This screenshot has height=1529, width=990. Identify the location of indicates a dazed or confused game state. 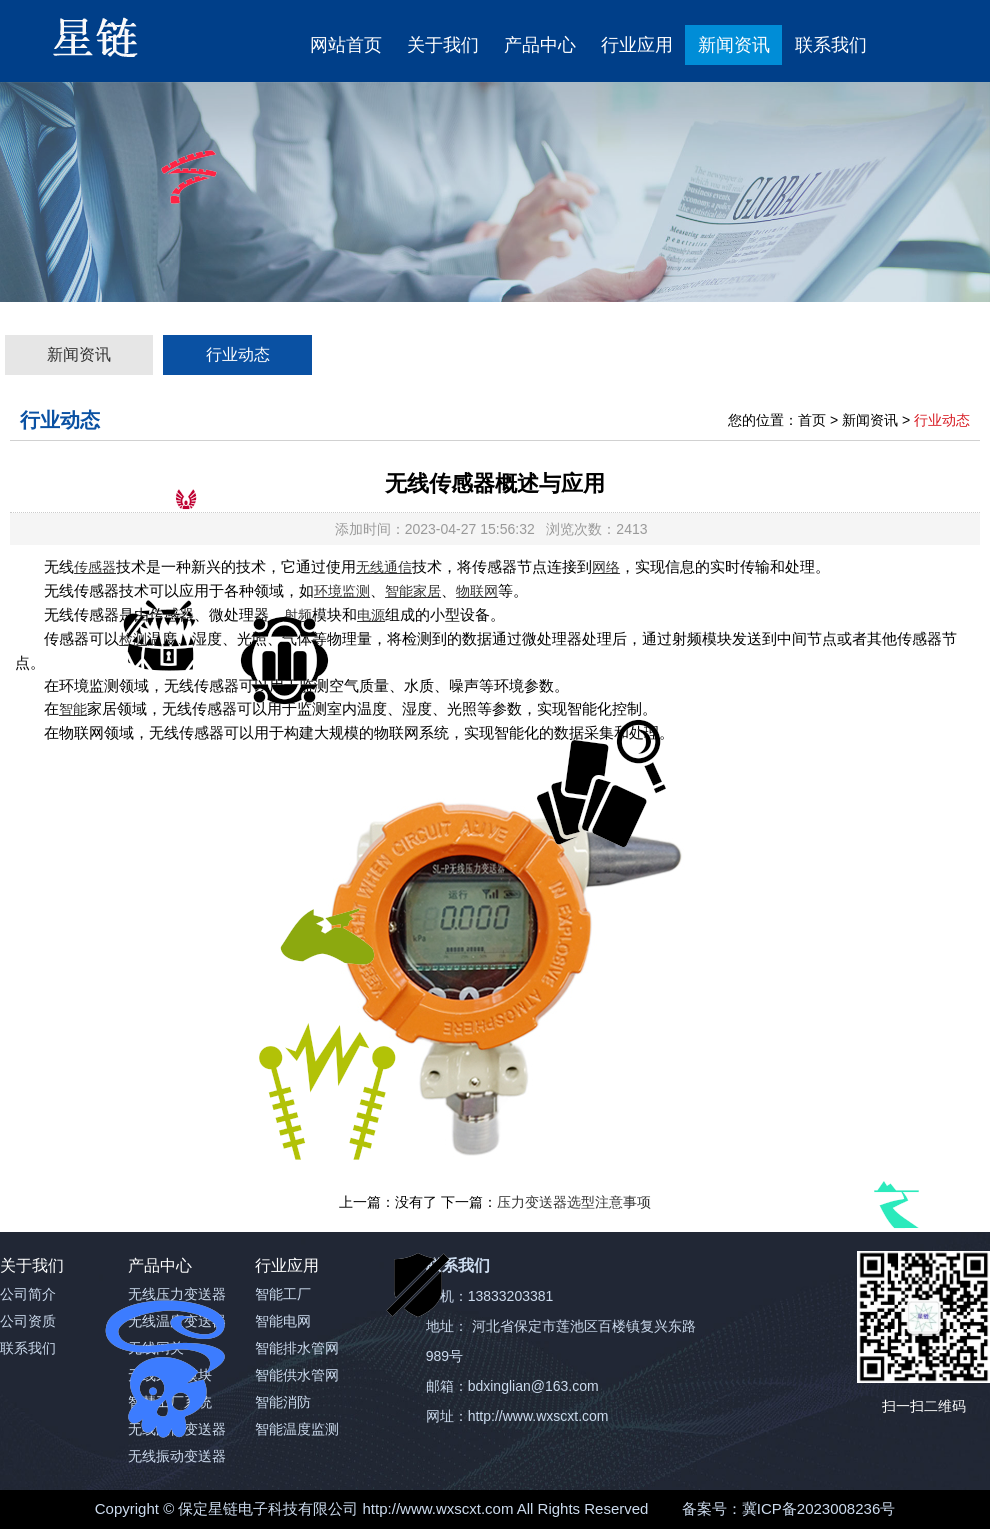
(169, 1369).